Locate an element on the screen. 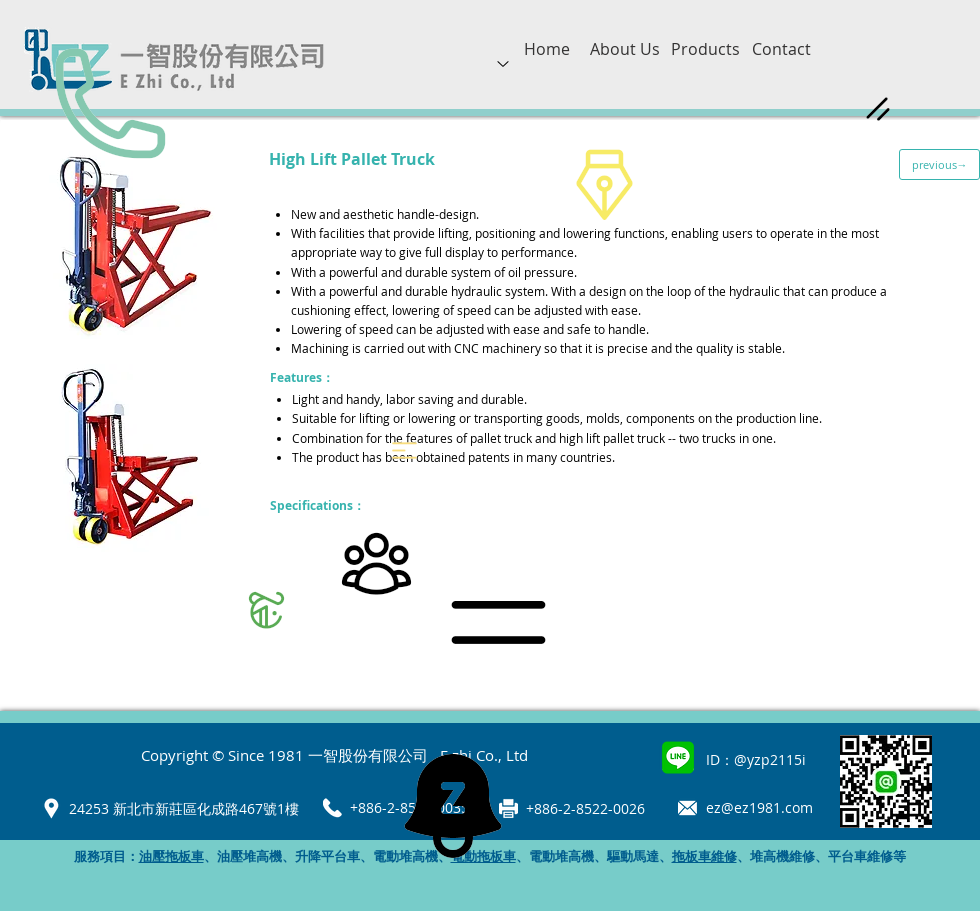 This screenshot has width=980, height=911. indicates loading or processing status is located at coordinates (878, 109).